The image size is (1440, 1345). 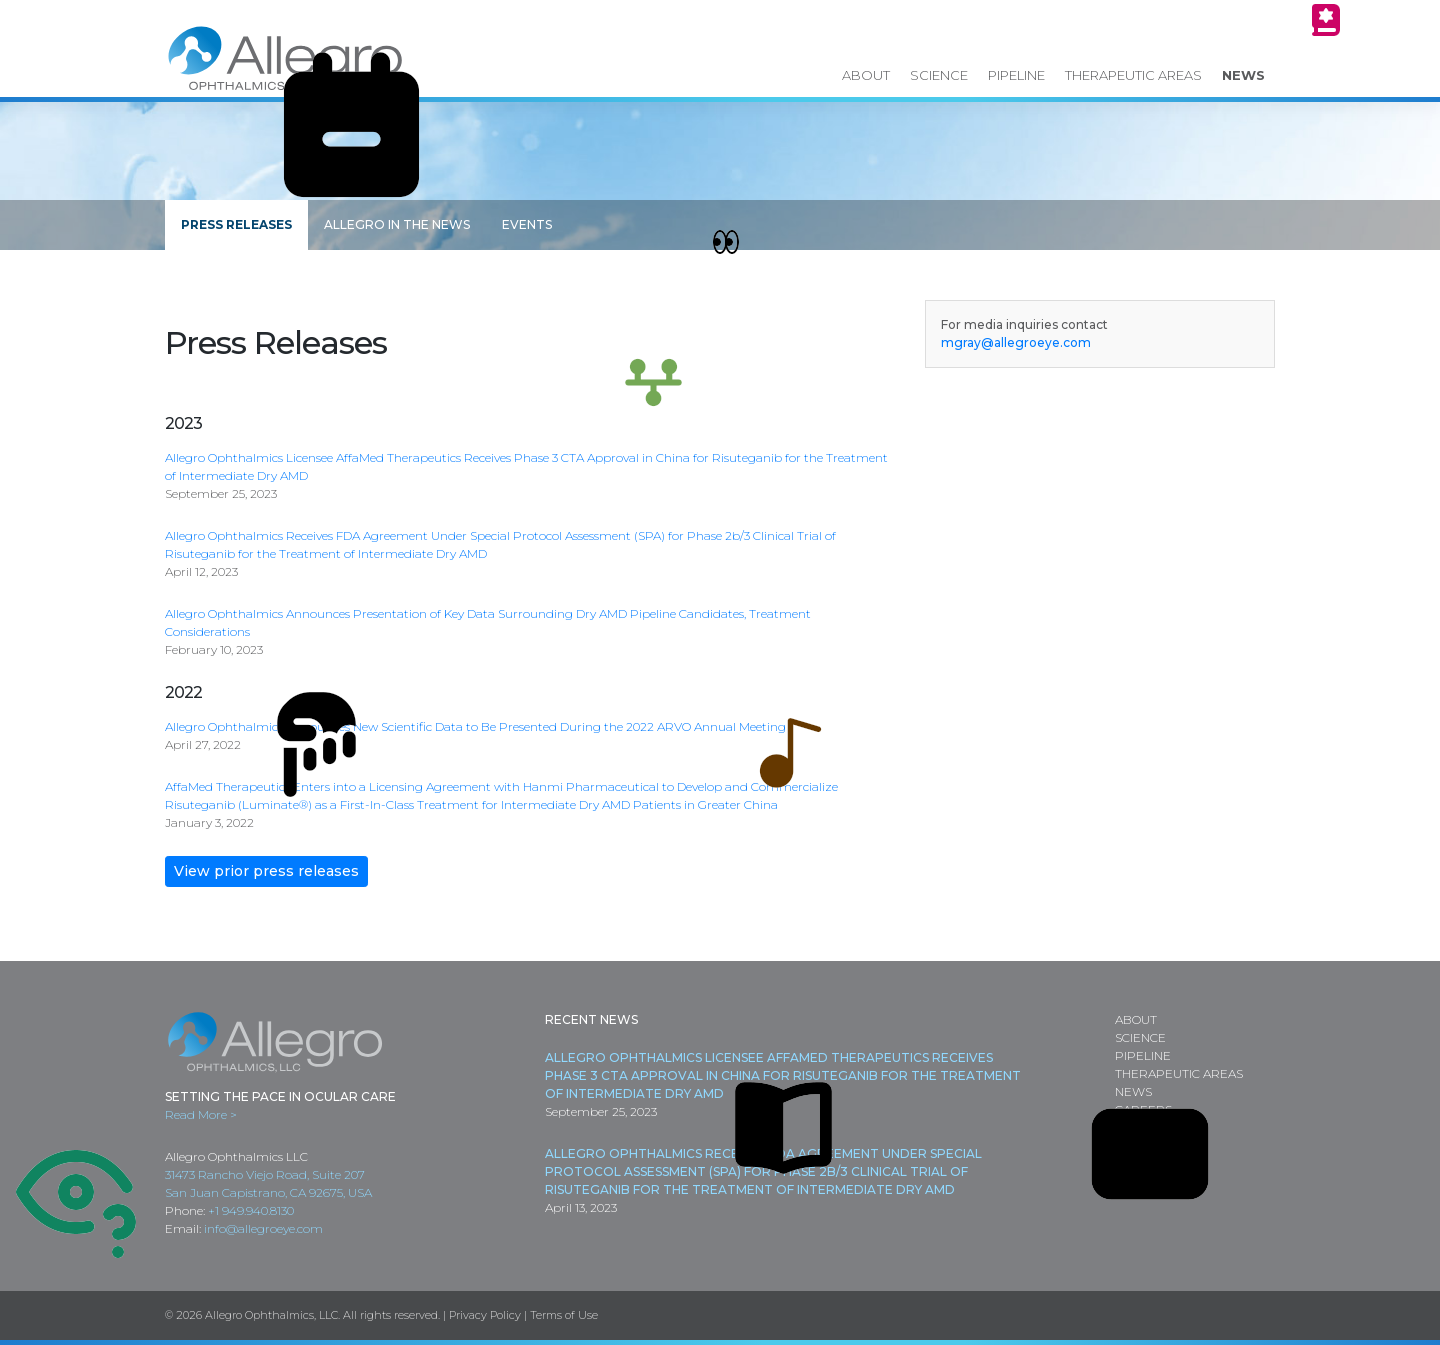 What do you see at coordinates (726, 242) in the screenshot?
I see `indicates someone is viewing or watching` at bounding box center [726, 242].